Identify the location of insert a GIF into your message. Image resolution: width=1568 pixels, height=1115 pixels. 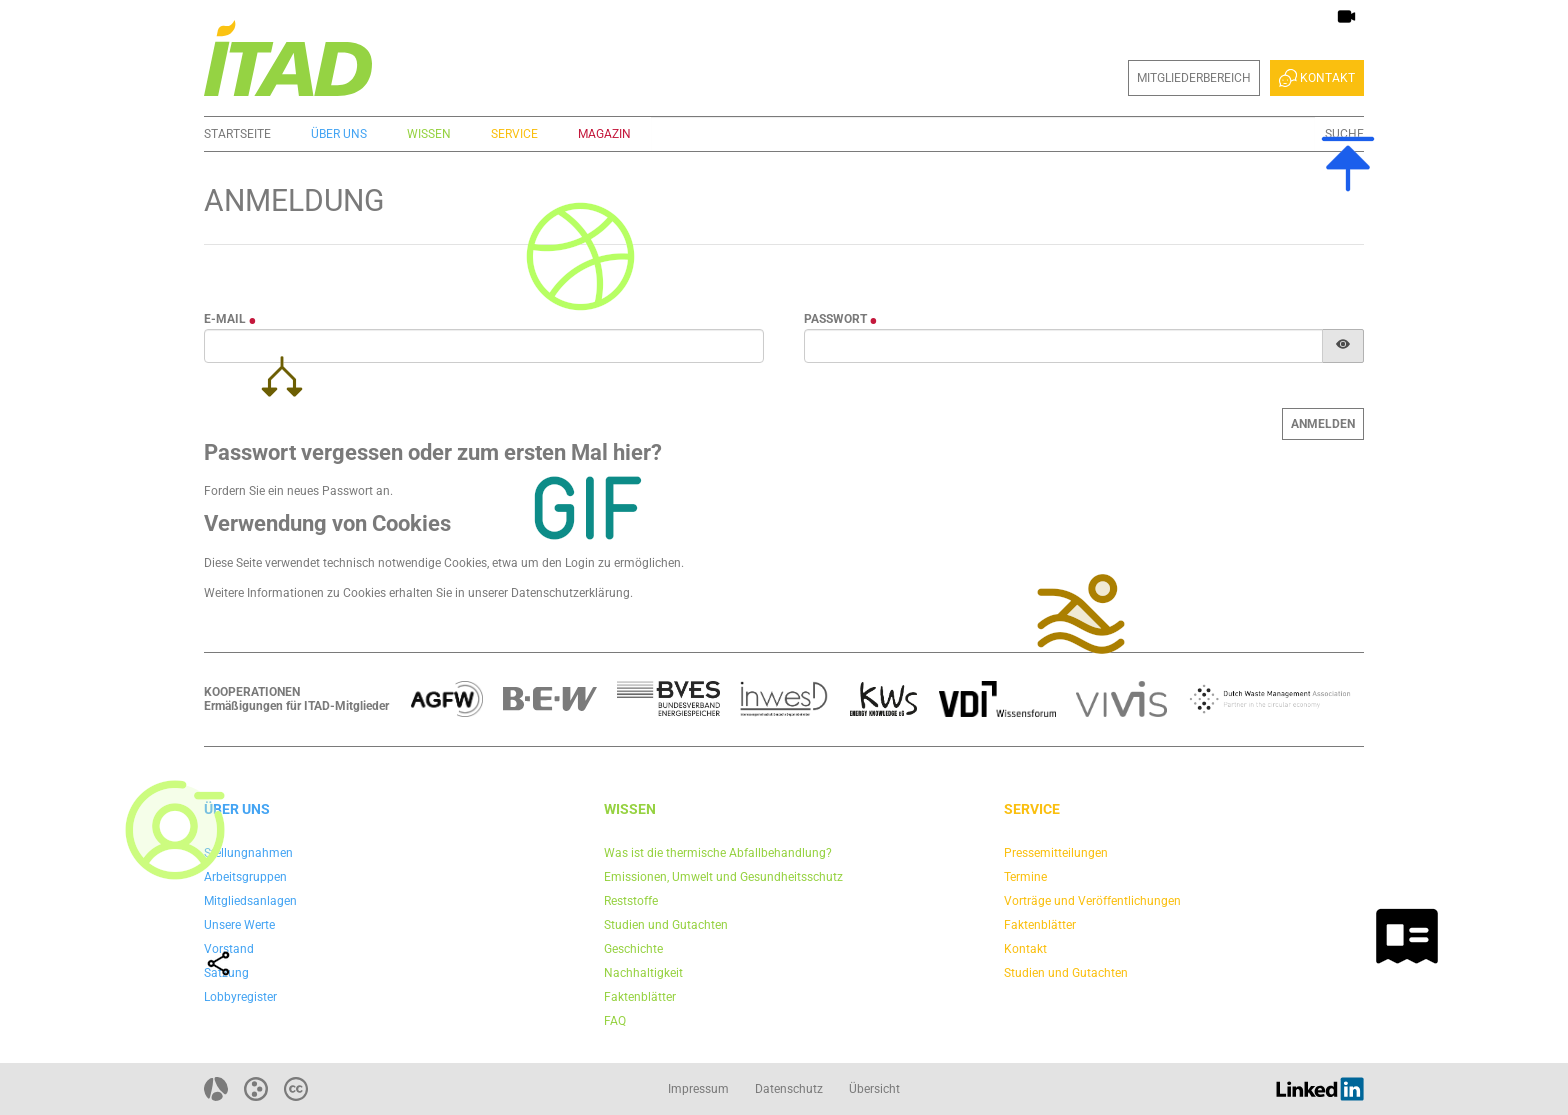
(586, 508).